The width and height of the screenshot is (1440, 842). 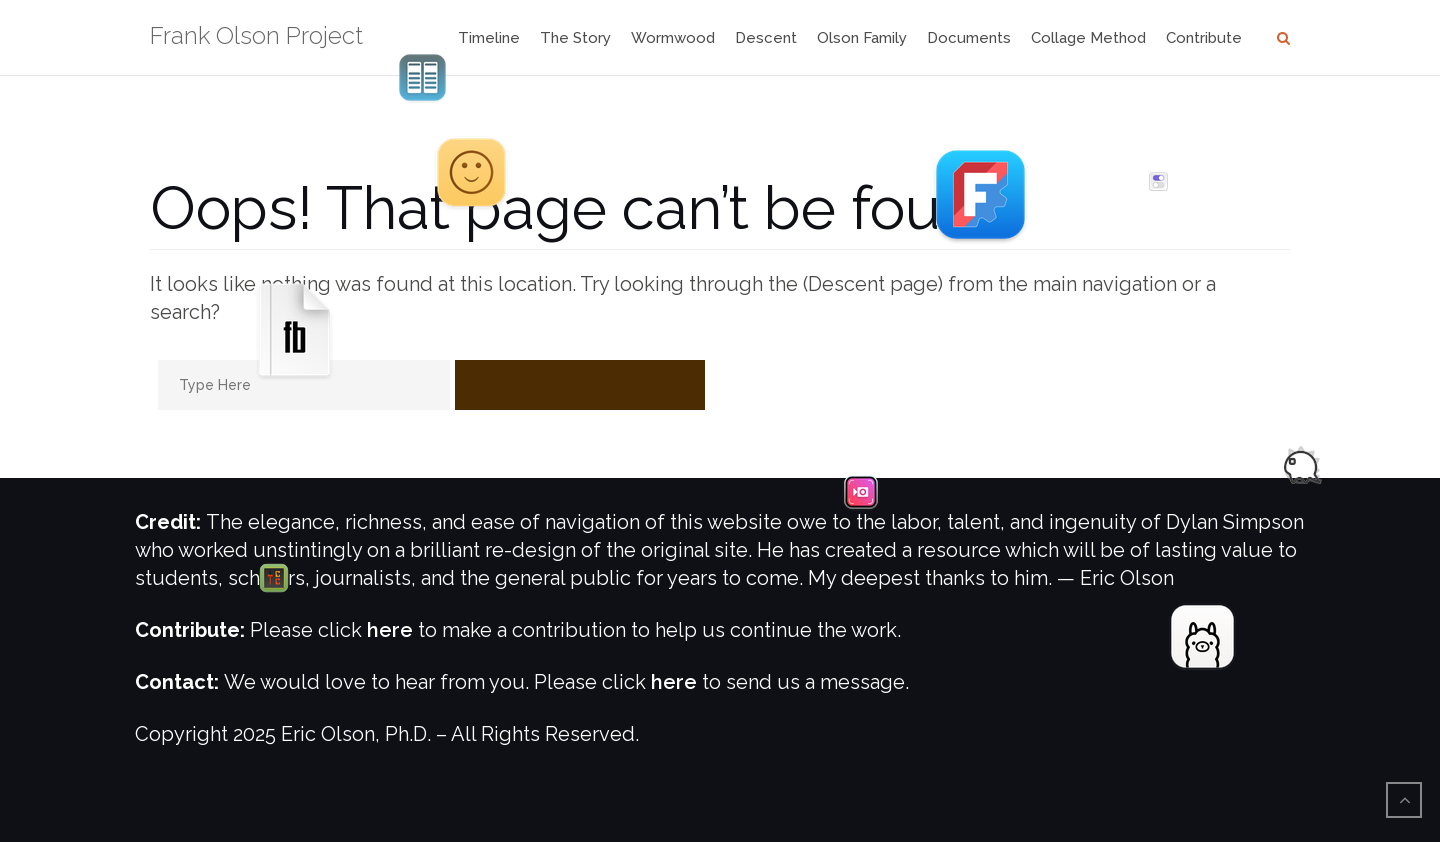 What do you see at coordinates (861, 492) in the screenshot?
I see `open kooha screen recorder` at bounding box center [861, 492].